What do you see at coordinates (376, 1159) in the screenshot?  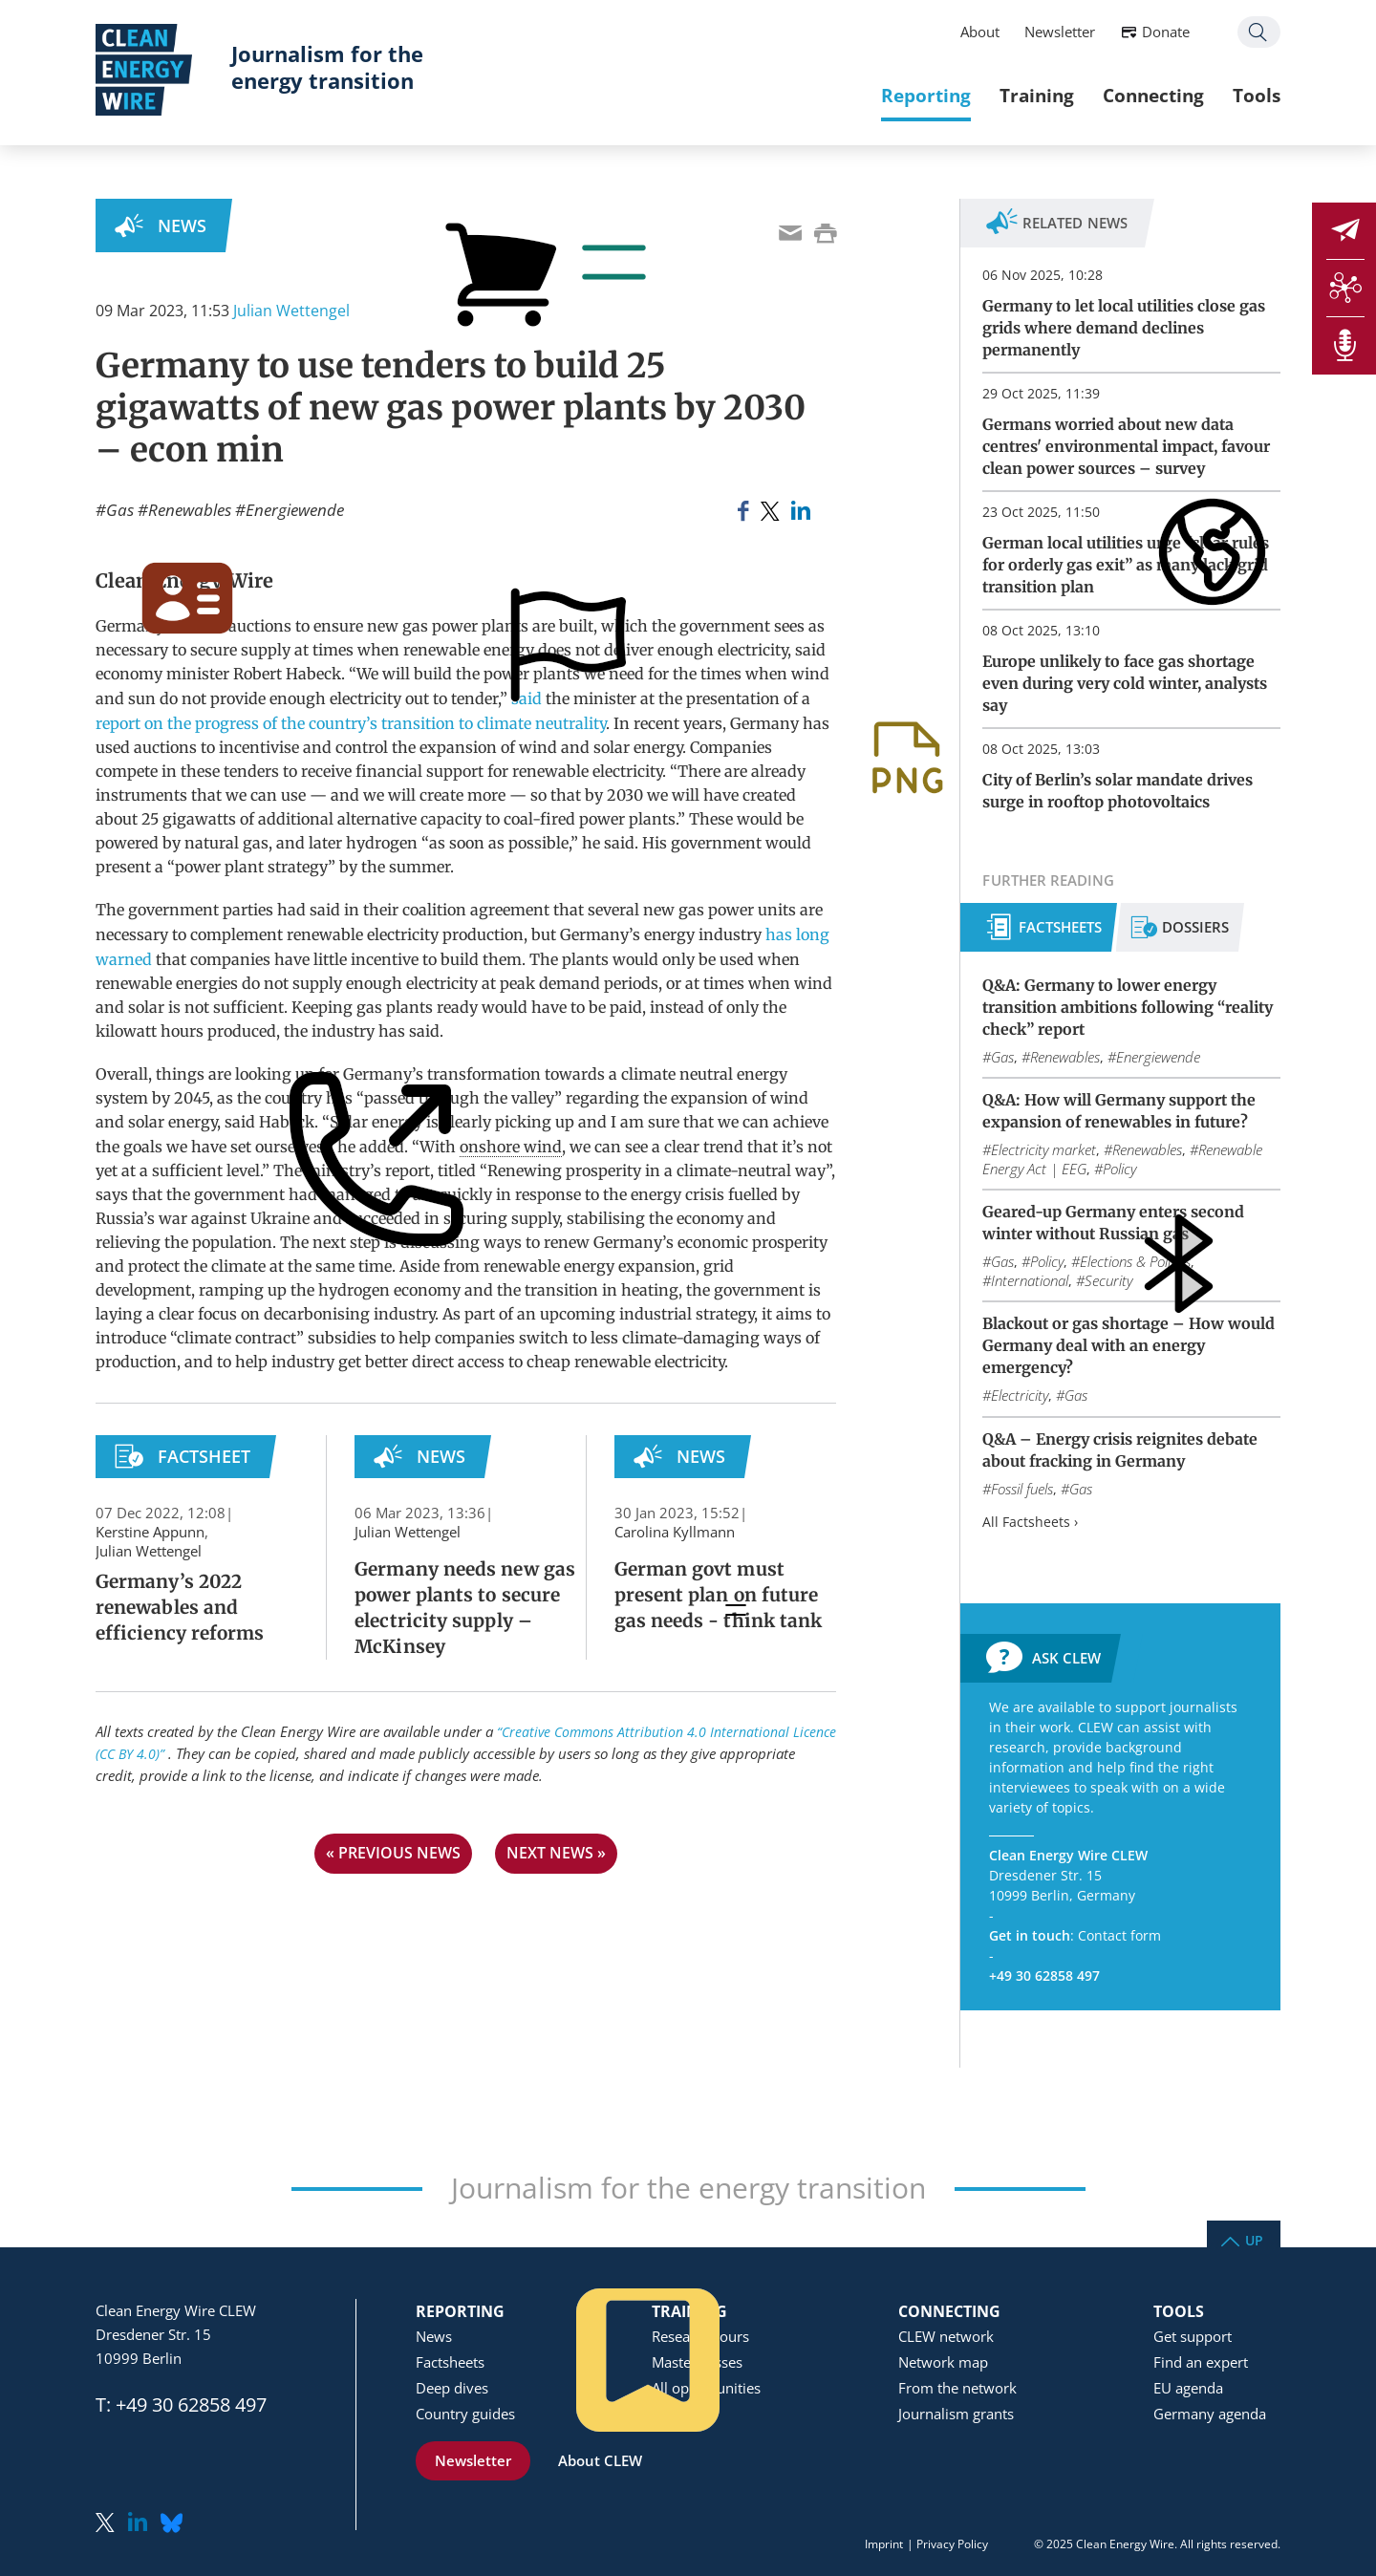 I see `make an outgoing call` at bounding box center [376, 1159].